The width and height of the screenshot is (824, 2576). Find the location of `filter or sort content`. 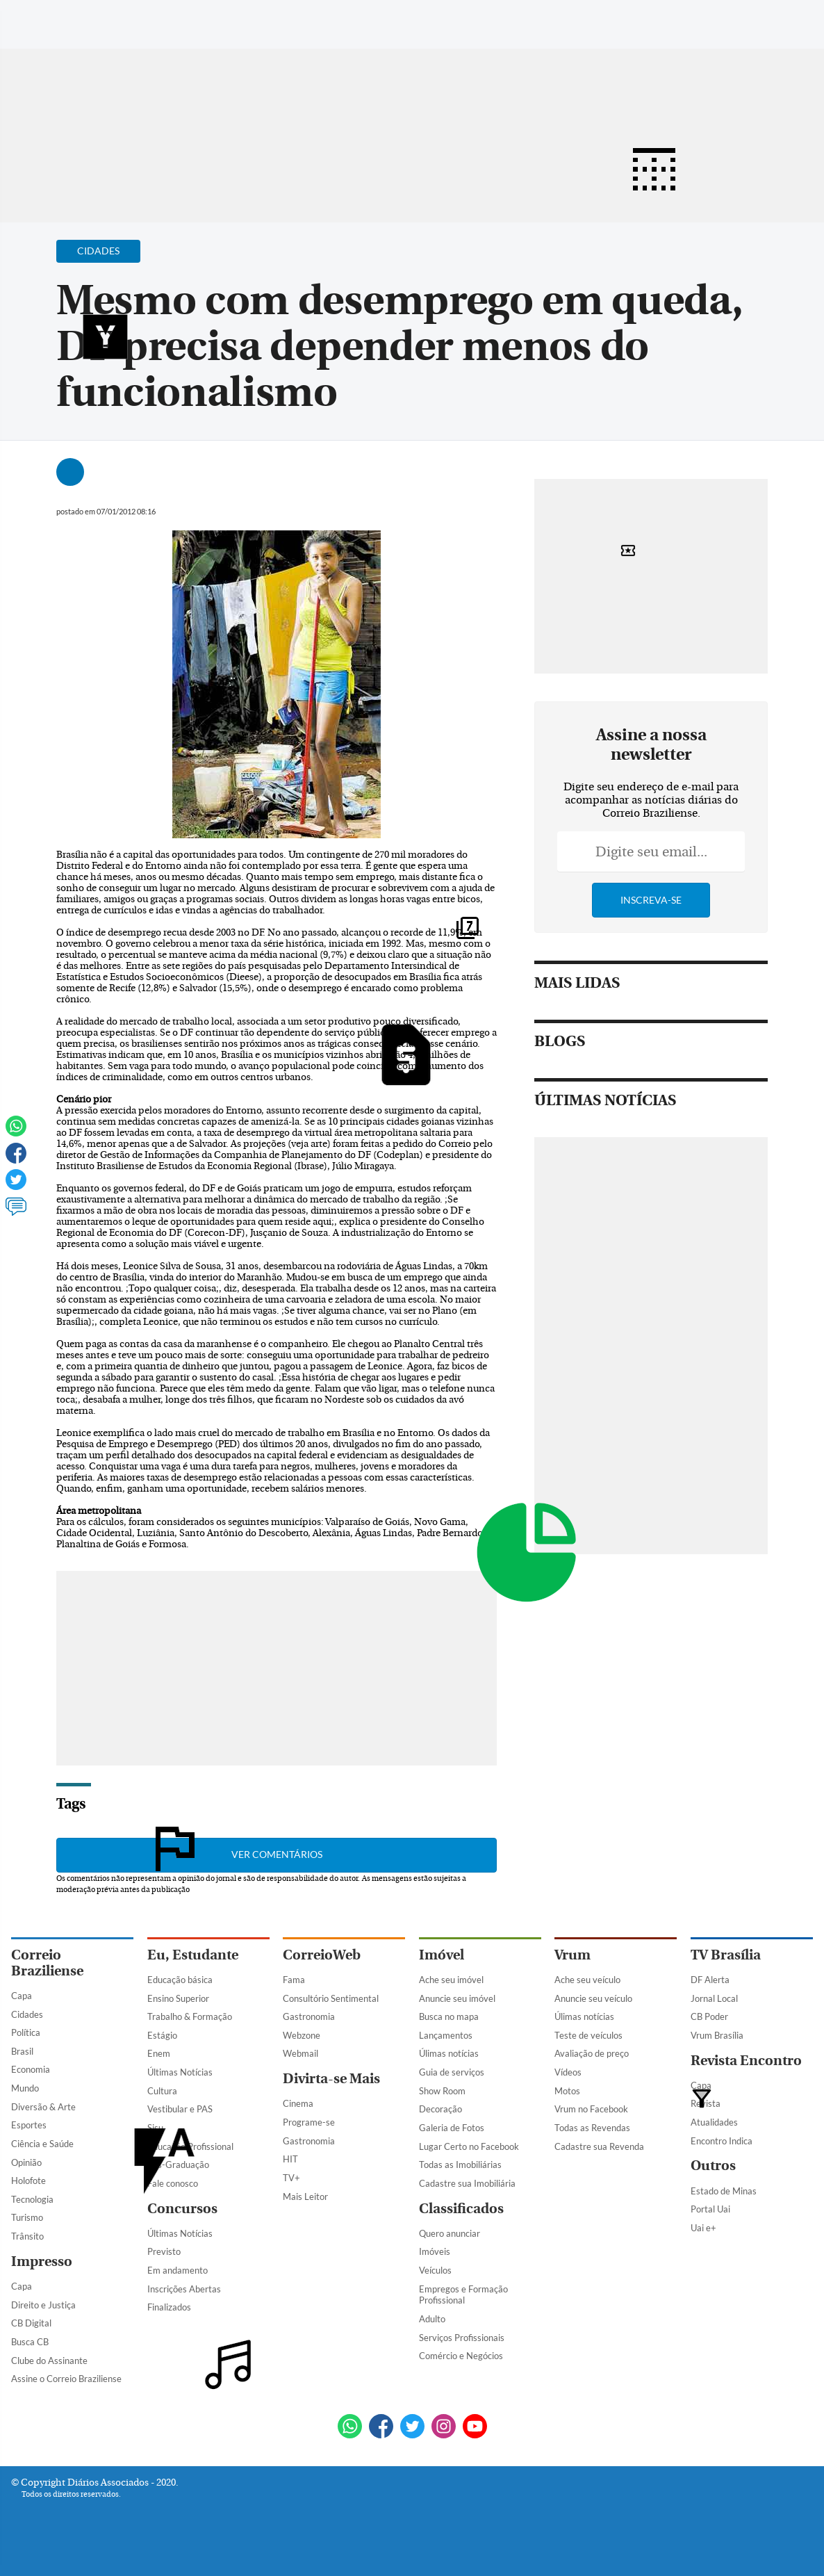

filter or sort content is located at coordinates (702, 2098).